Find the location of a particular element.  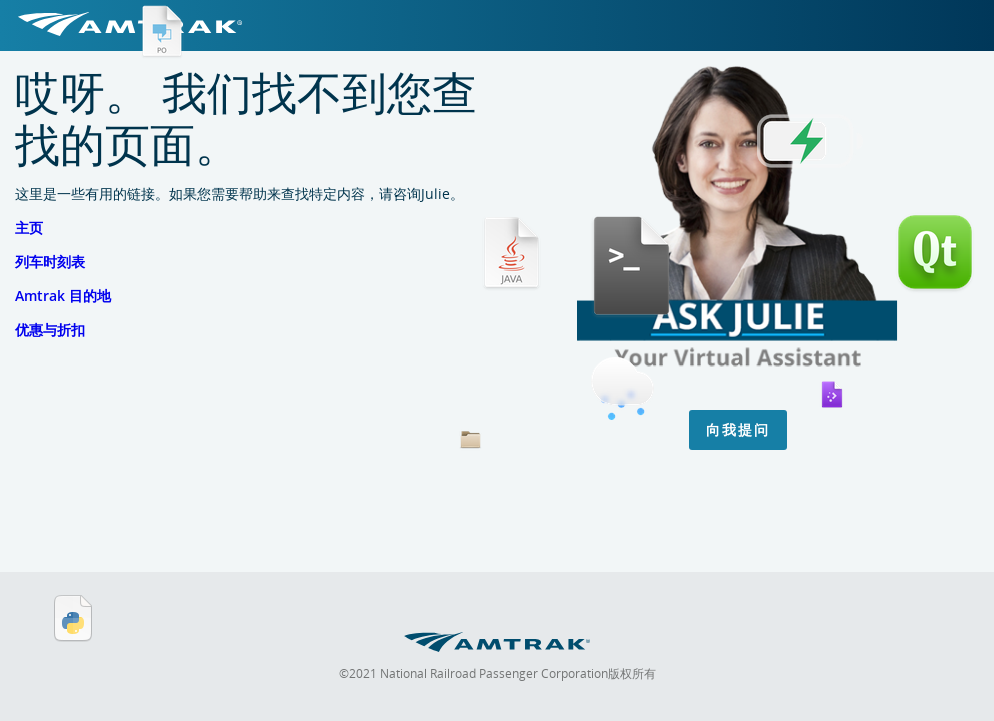

a java source code file is located at coordinates (511, 253).